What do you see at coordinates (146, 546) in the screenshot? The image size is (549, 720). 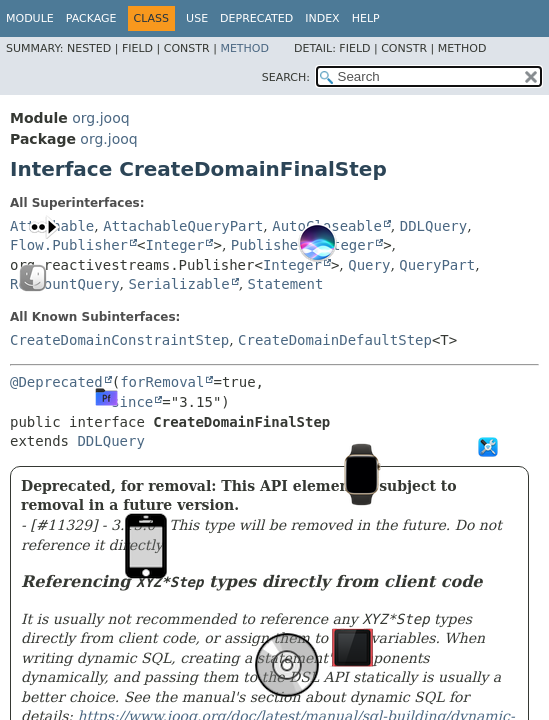 I see `view connected iPhone in sidebar` at bounding box center [146, 546].